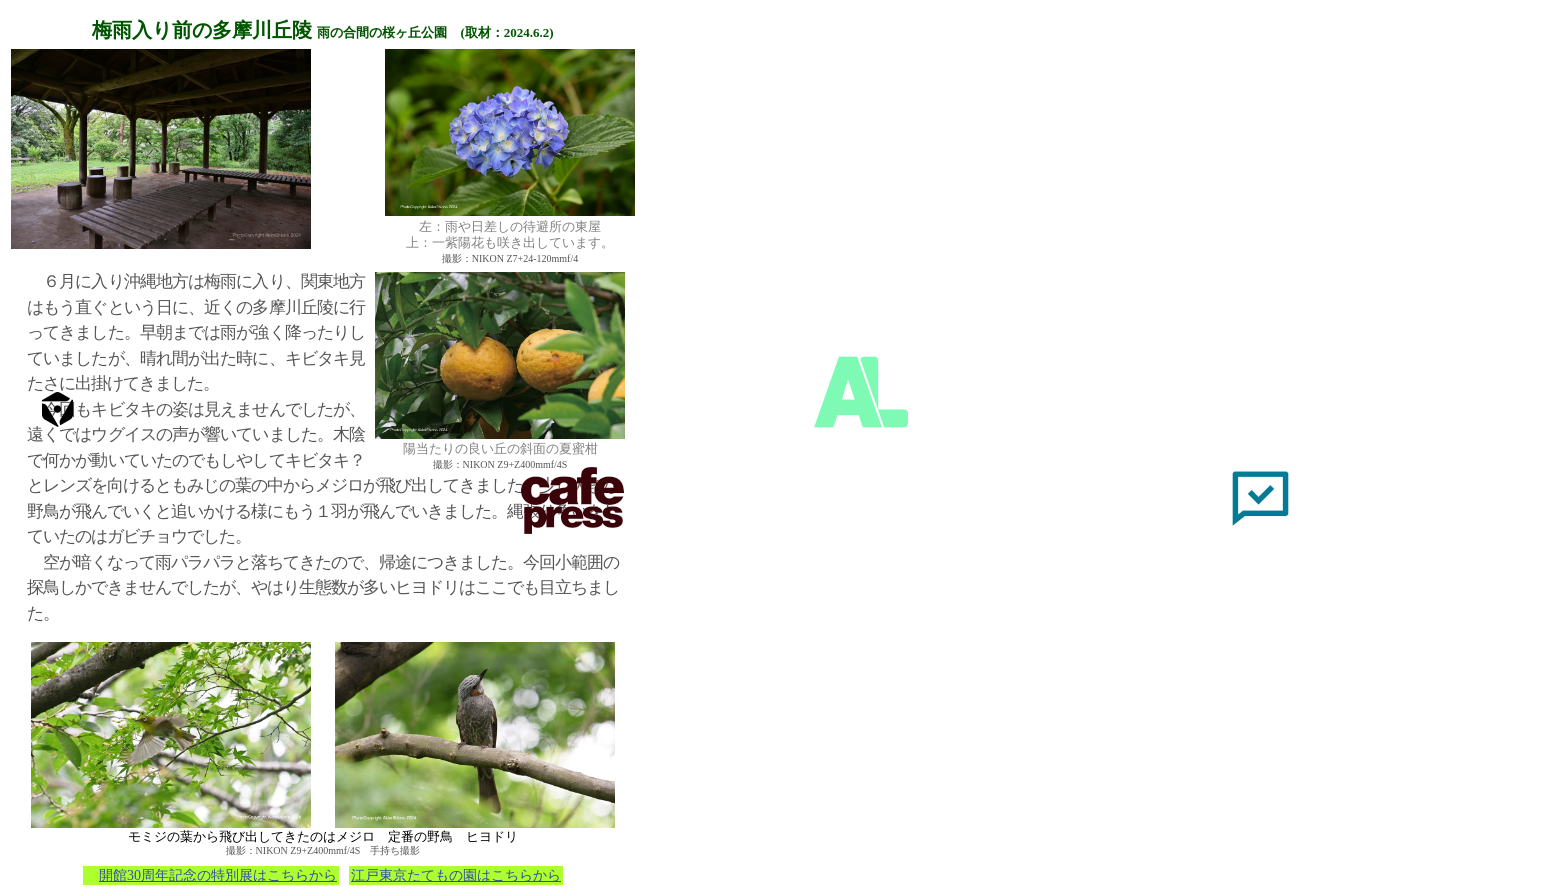  What do you see at coordinates (57, 409) in the screenshot?
I see `nucleo icon library logo` at bounding box center [57, 409].